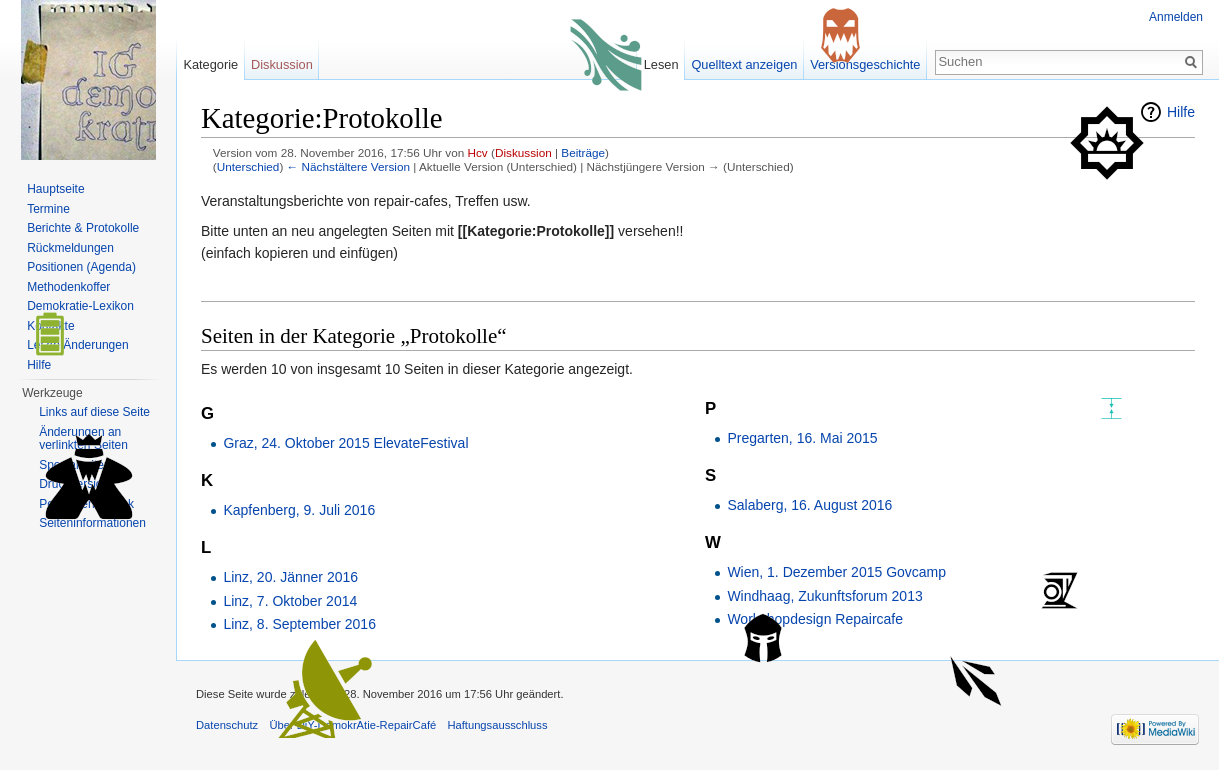 This screenshot has width=1219, height=770. What do you see at coordinates (763, 639) in the screenshot?
I see `select warrior or knight character class` at bounding box center [763, 639].